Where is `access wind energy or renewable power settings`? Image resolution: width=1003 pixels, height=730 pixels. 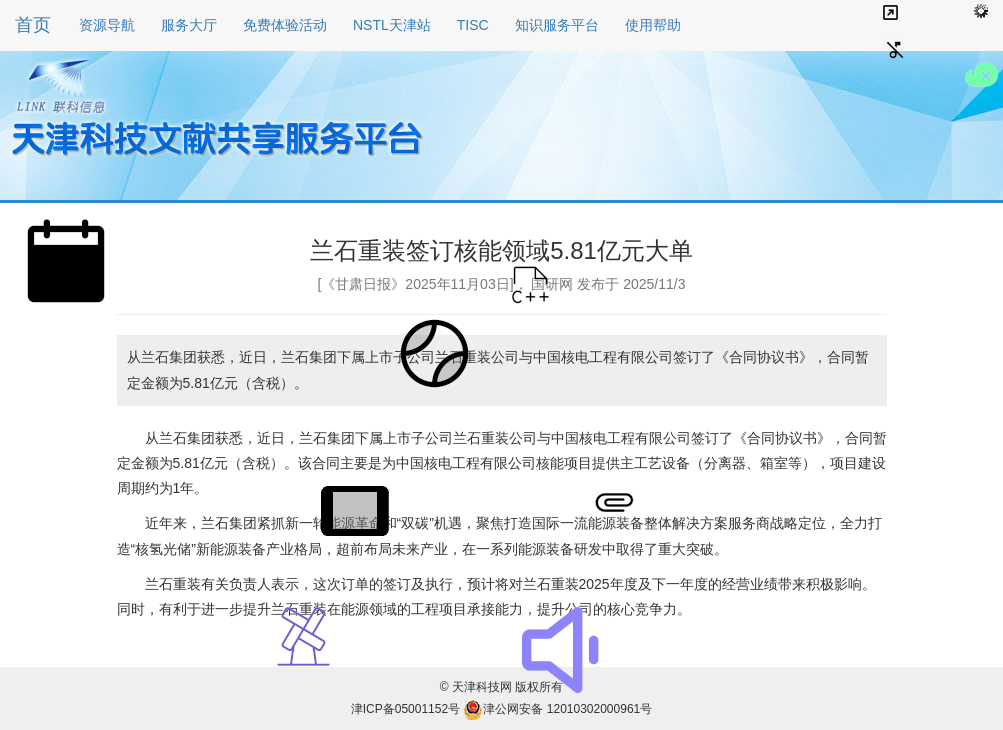
access wind energy or renewable power settings is located at coordinates (303, 637).